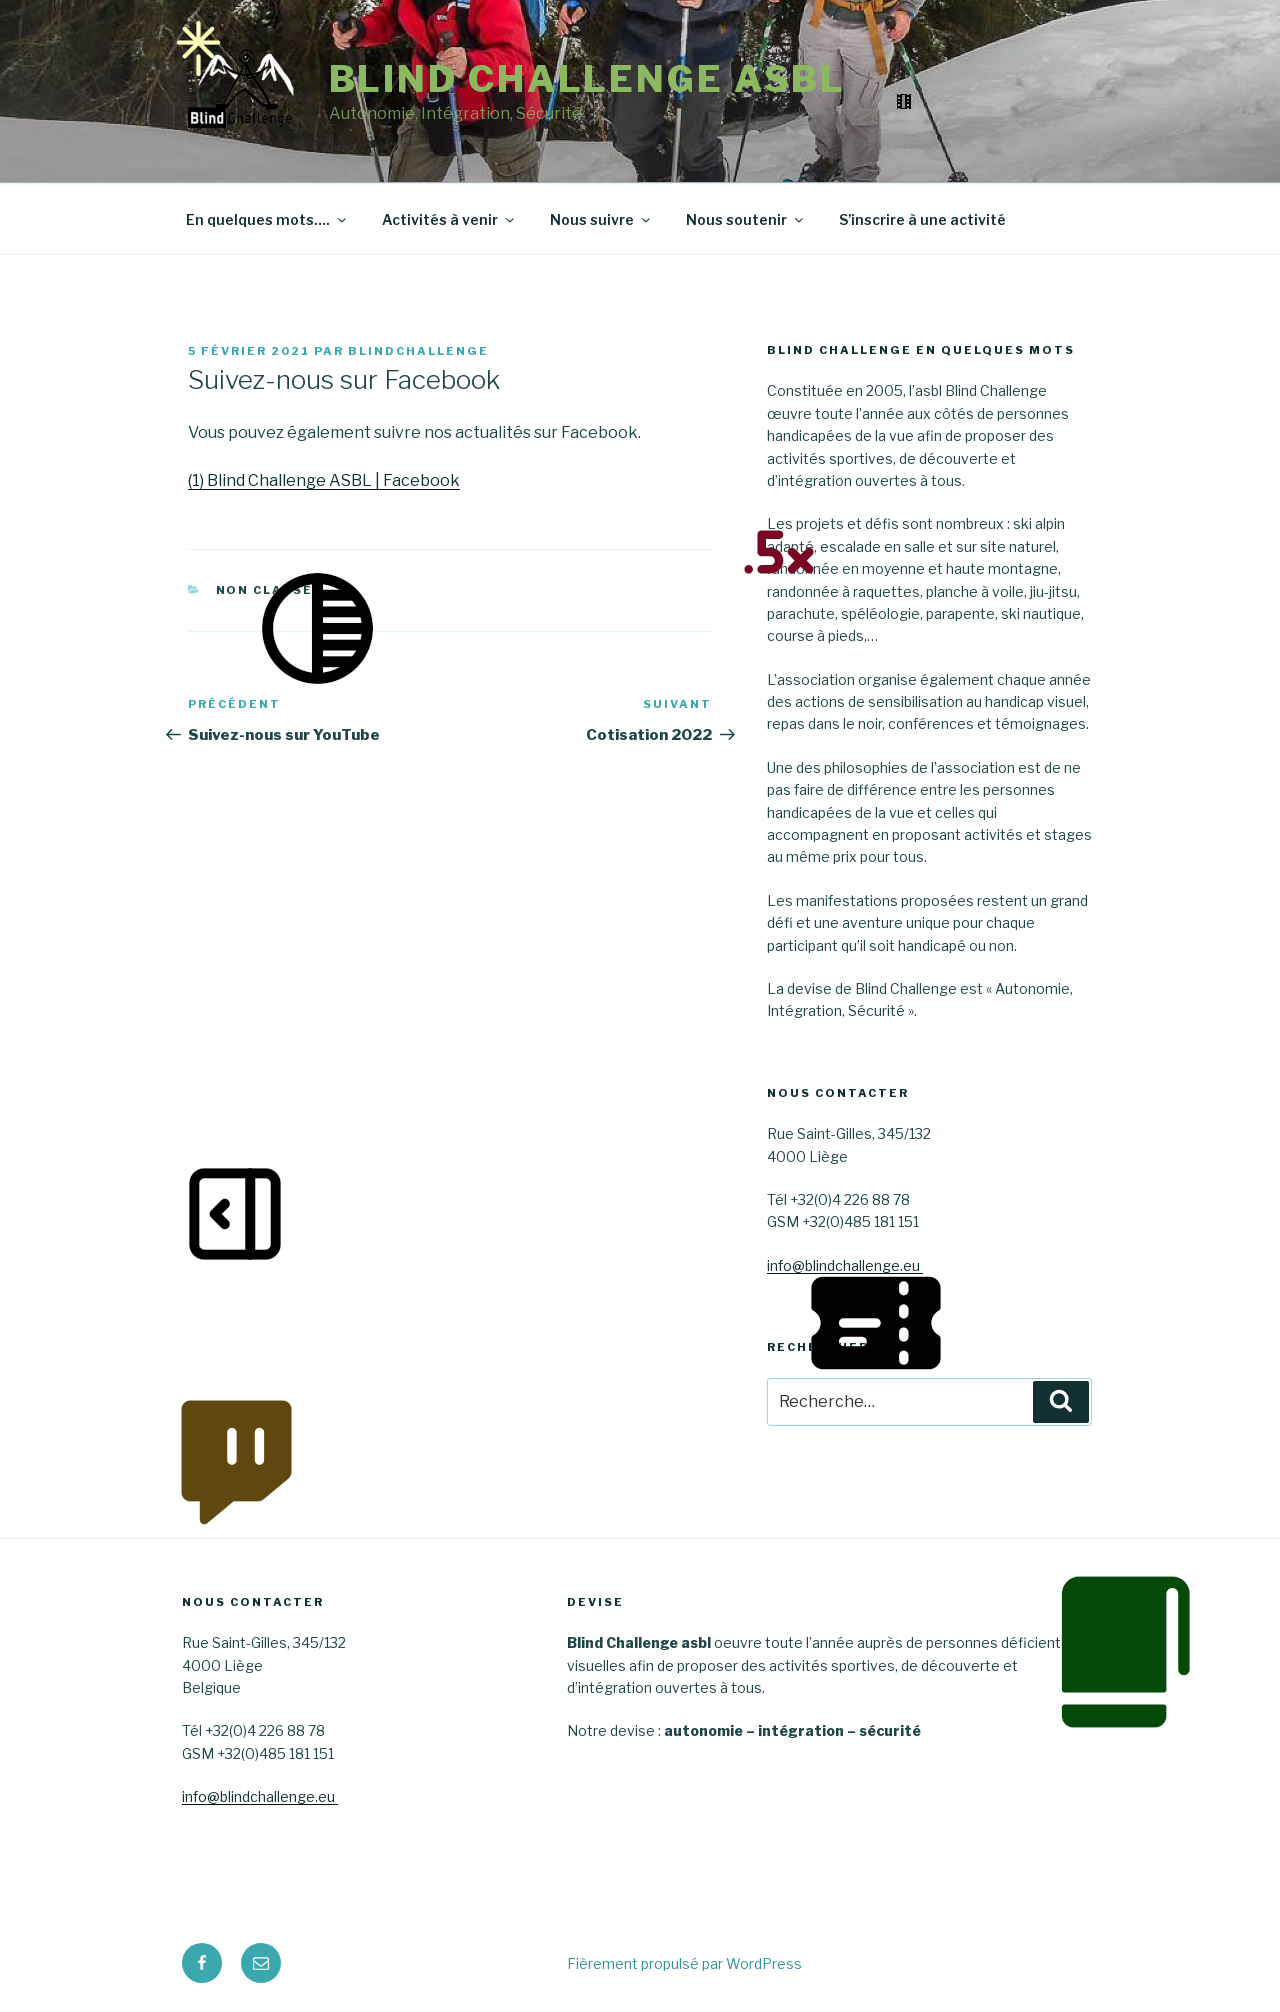 Image resolution: width=1280 pixels, height=2012 pixels. What do you see at coordinates (198, 48) in the screenshot?
I see `link to linktree profile` at bounding box center [198, 48].